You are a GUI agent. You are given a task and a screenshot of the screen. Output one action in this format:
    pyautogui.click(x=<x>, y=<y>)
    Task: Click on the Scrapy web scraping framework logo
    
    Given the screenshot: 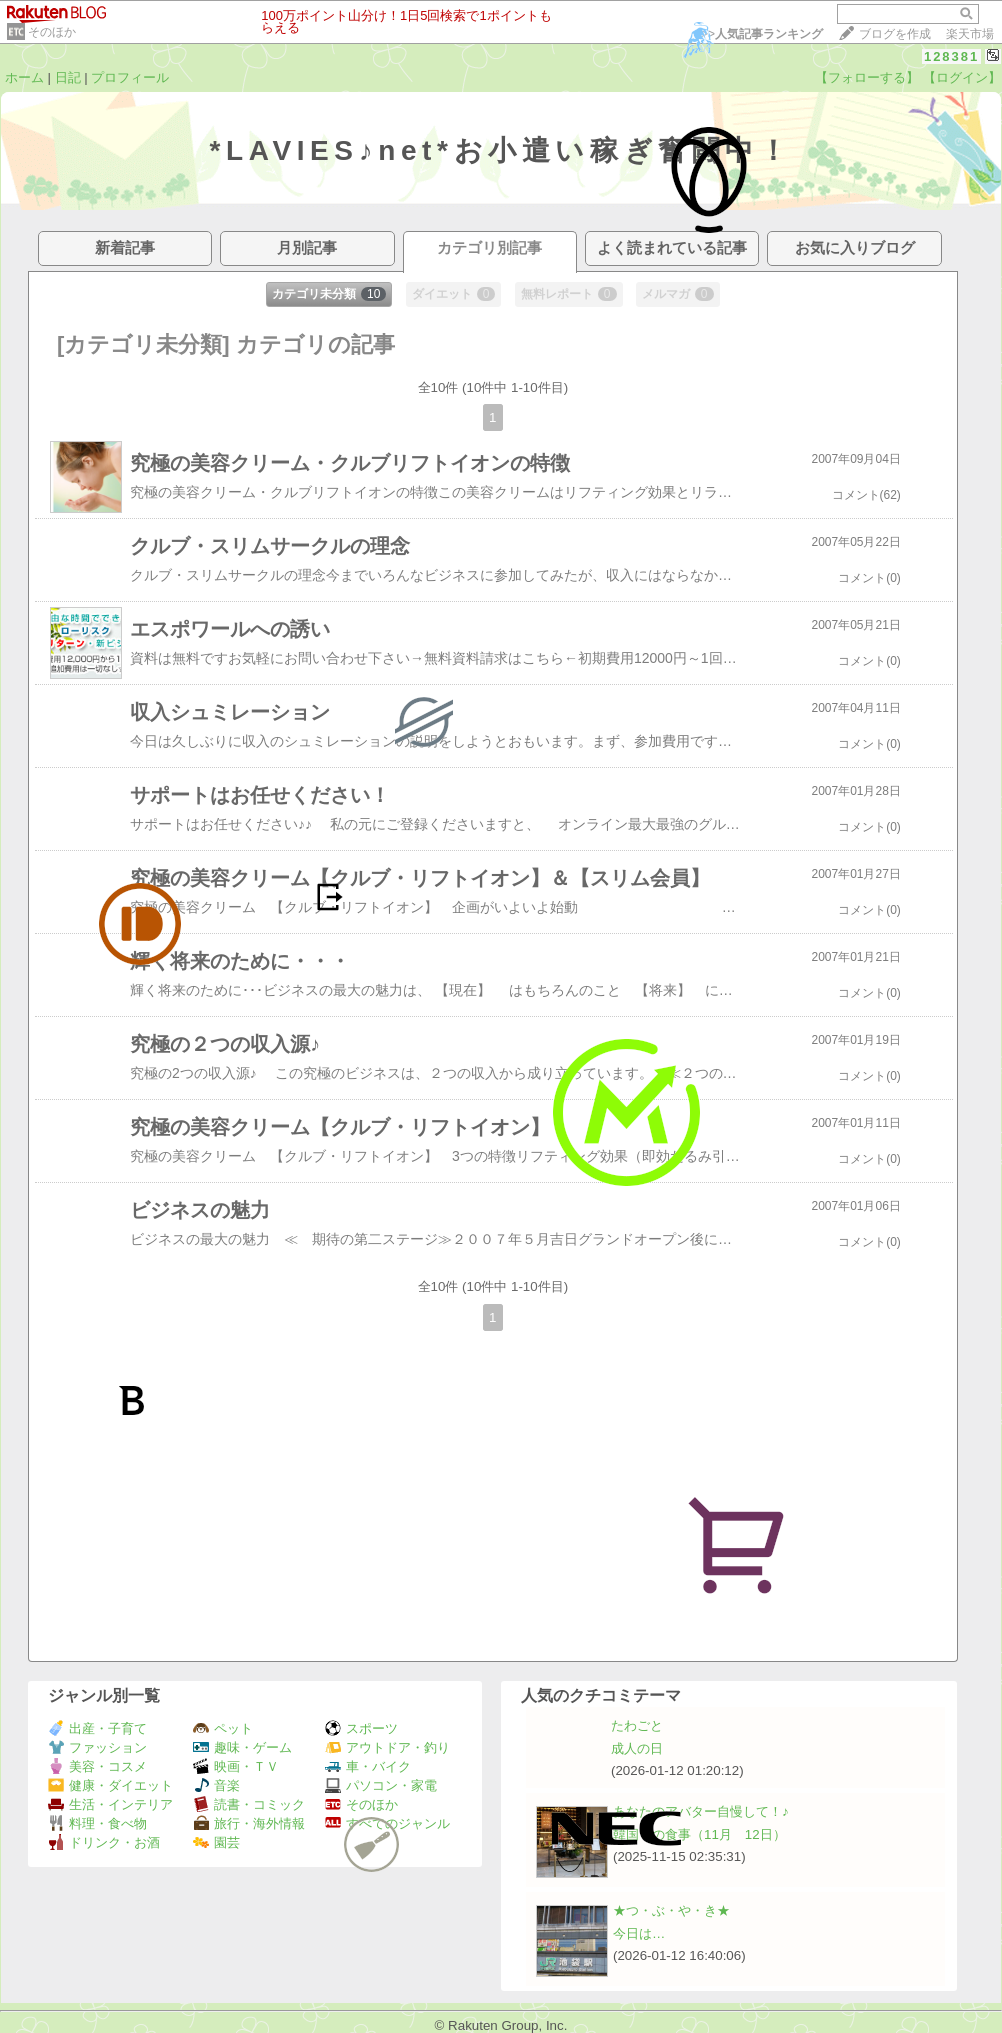 What is the action you would take?
    pyautogui.click(x=371, y=1844)
    